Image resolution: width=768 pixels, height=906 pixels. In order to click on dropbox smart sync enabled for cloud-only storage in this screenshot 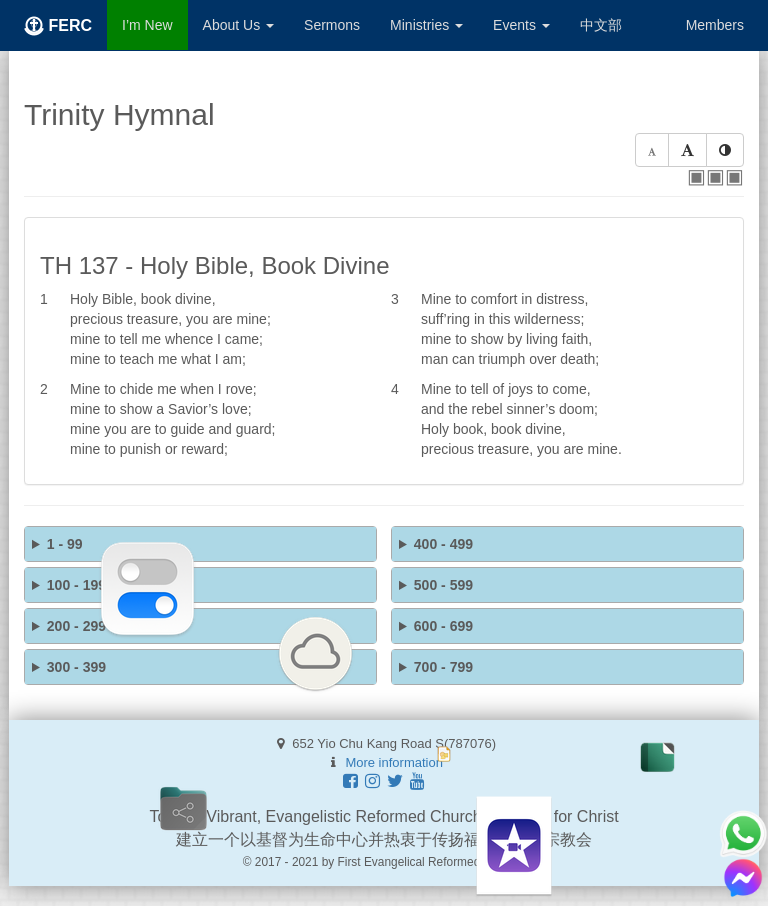, I will do `click(315, 653)`.